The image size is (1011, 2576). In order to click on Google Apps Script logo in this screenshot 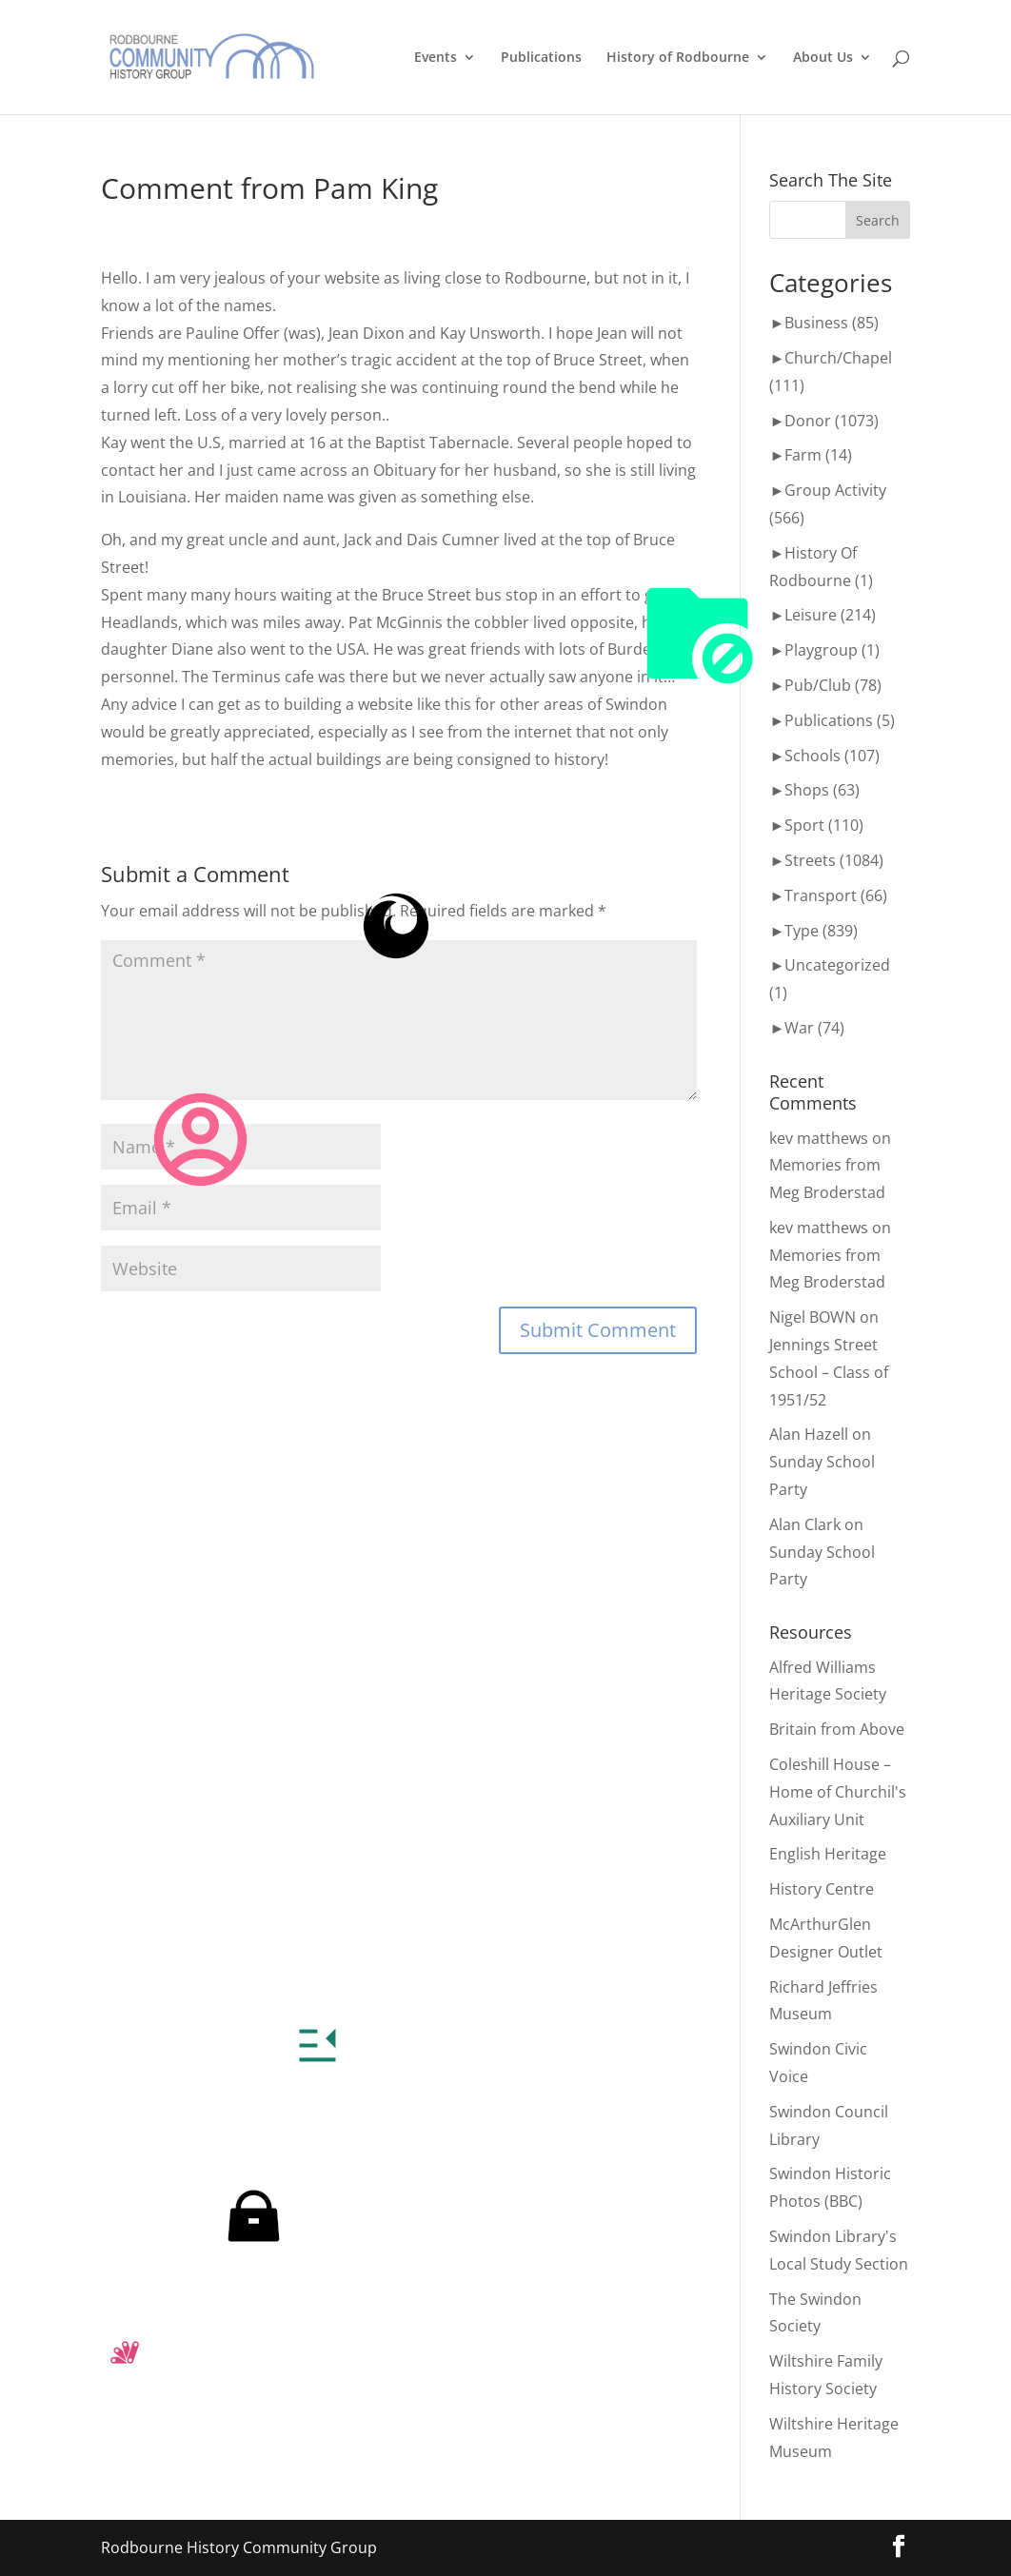, I will do `click(125, 2352)`.